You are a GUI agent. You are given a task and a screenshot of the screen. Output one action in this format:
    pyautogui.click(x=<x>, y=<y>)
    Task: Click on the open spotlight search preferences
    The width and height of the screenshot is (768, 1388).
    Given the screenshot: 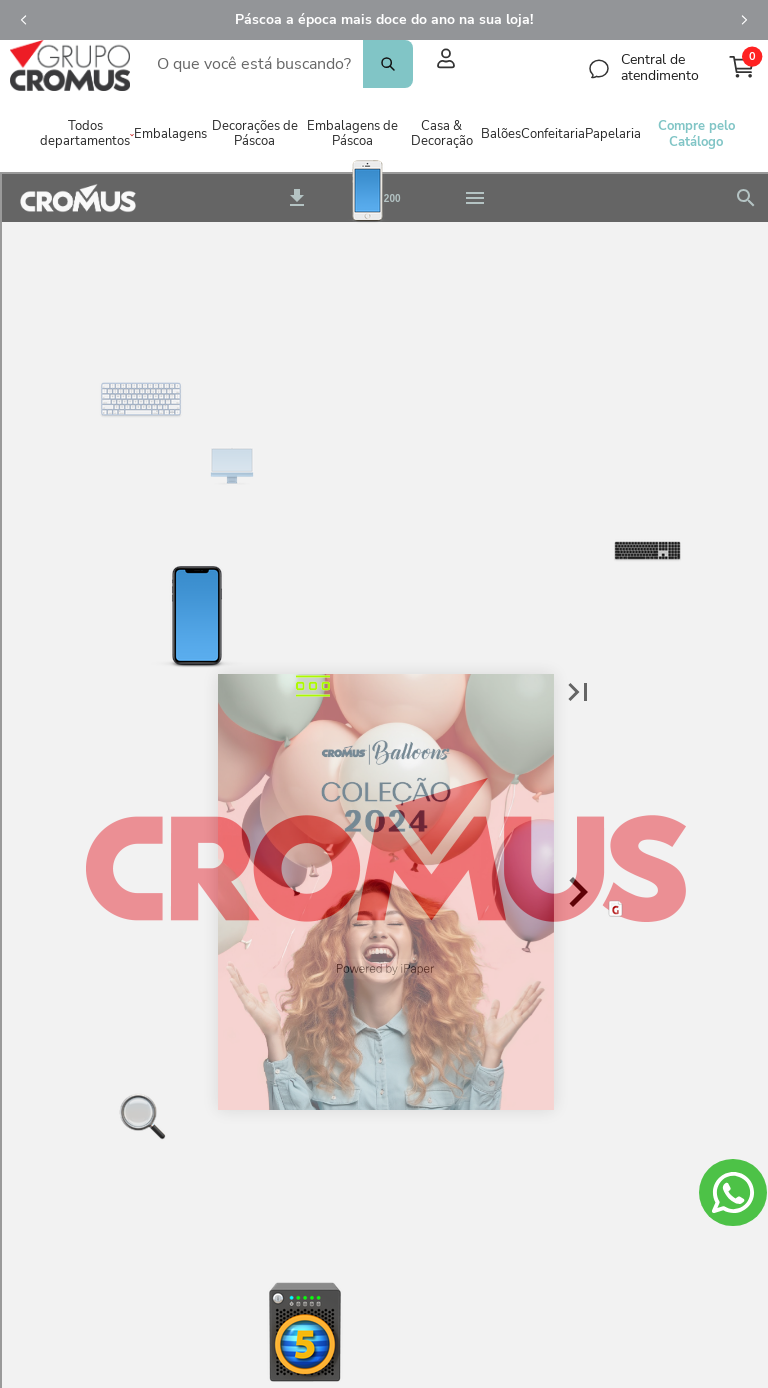 What is the action you would take?
    pyautogui.click(x=142, y=1116)
    